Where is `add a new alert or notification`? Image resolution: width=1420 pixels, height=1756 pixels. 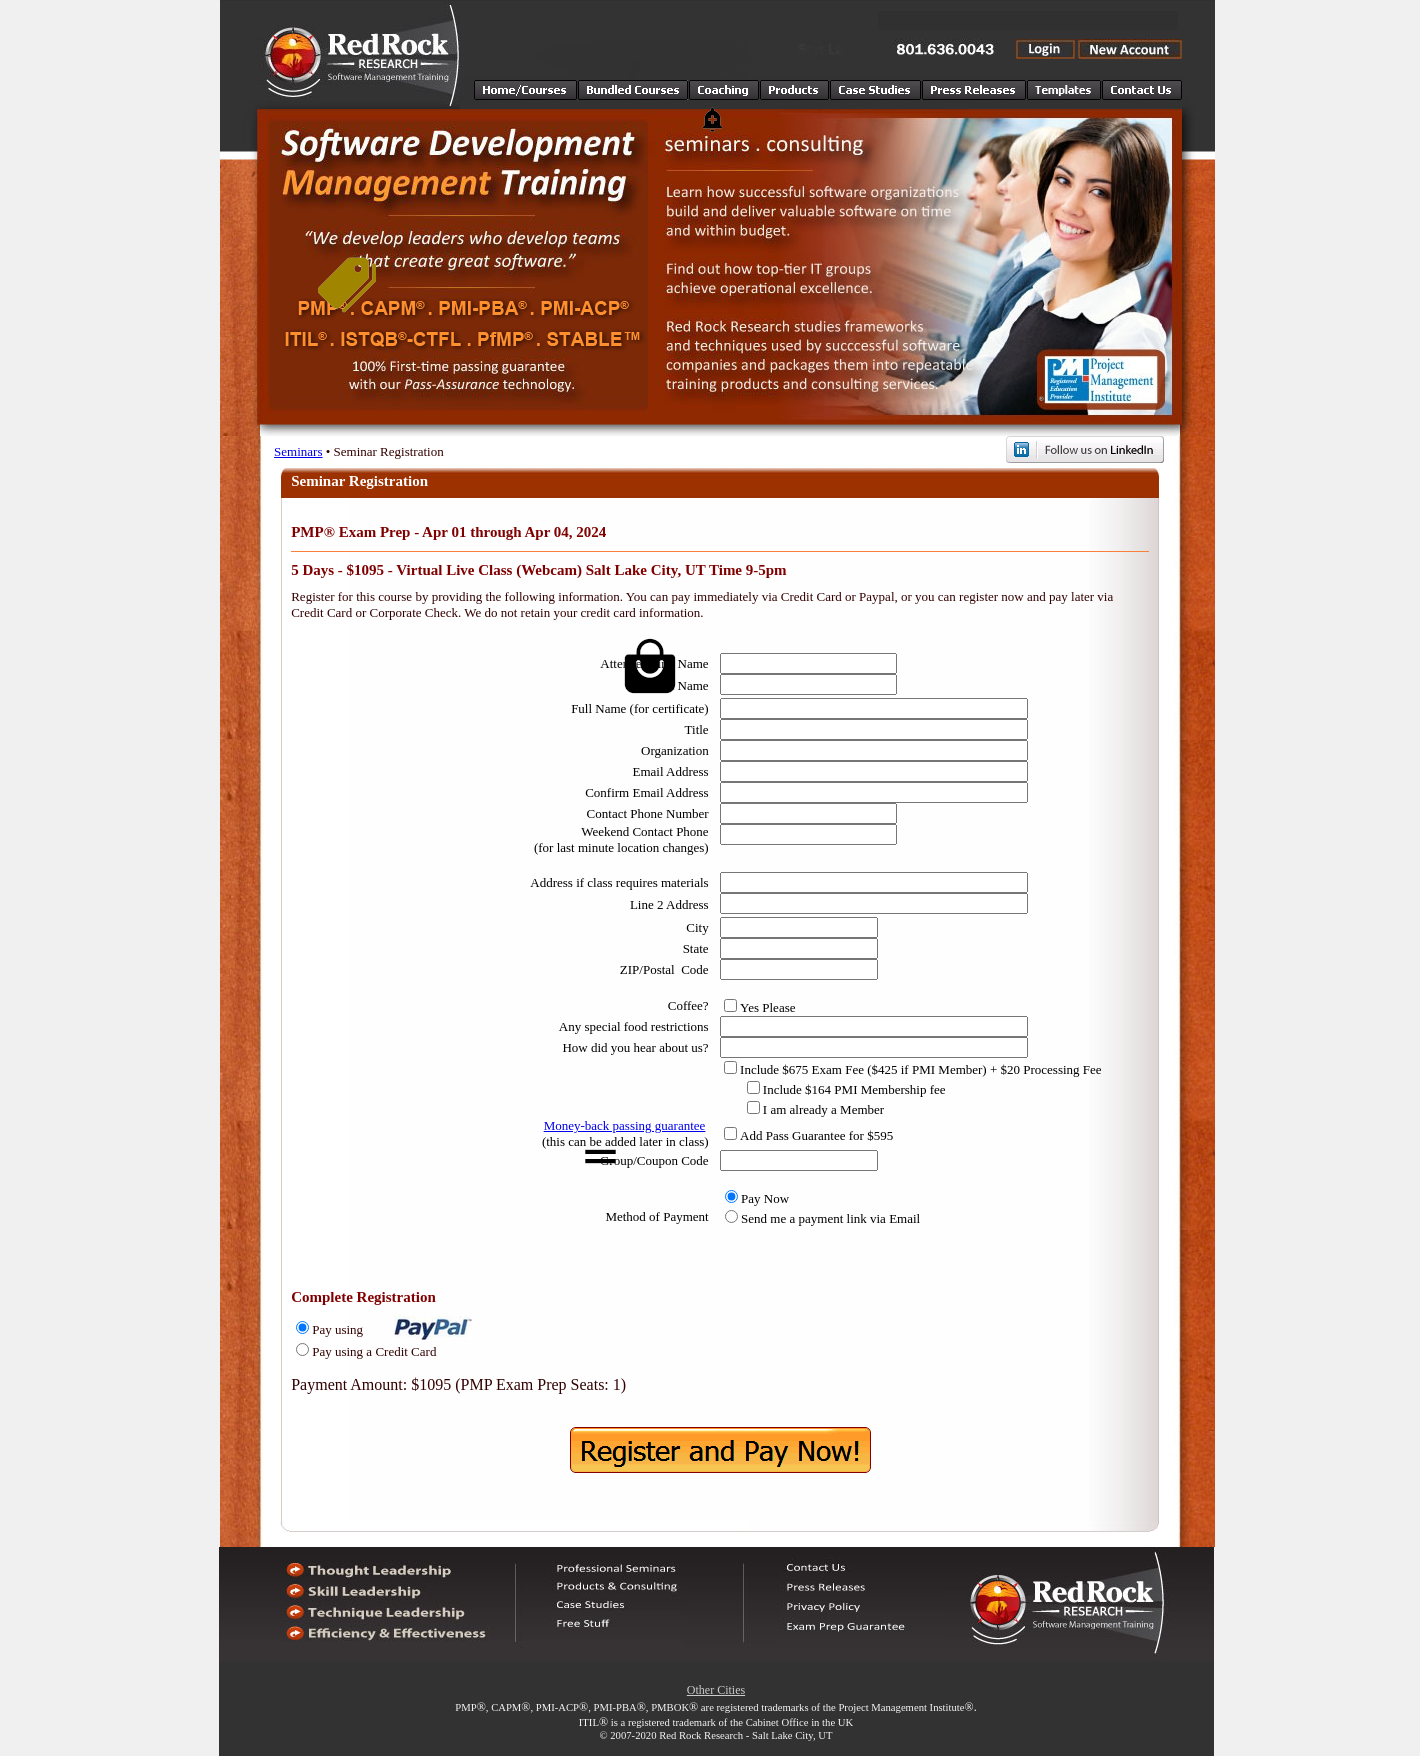 add a new alert or notification is located at coordinates (712, 119).